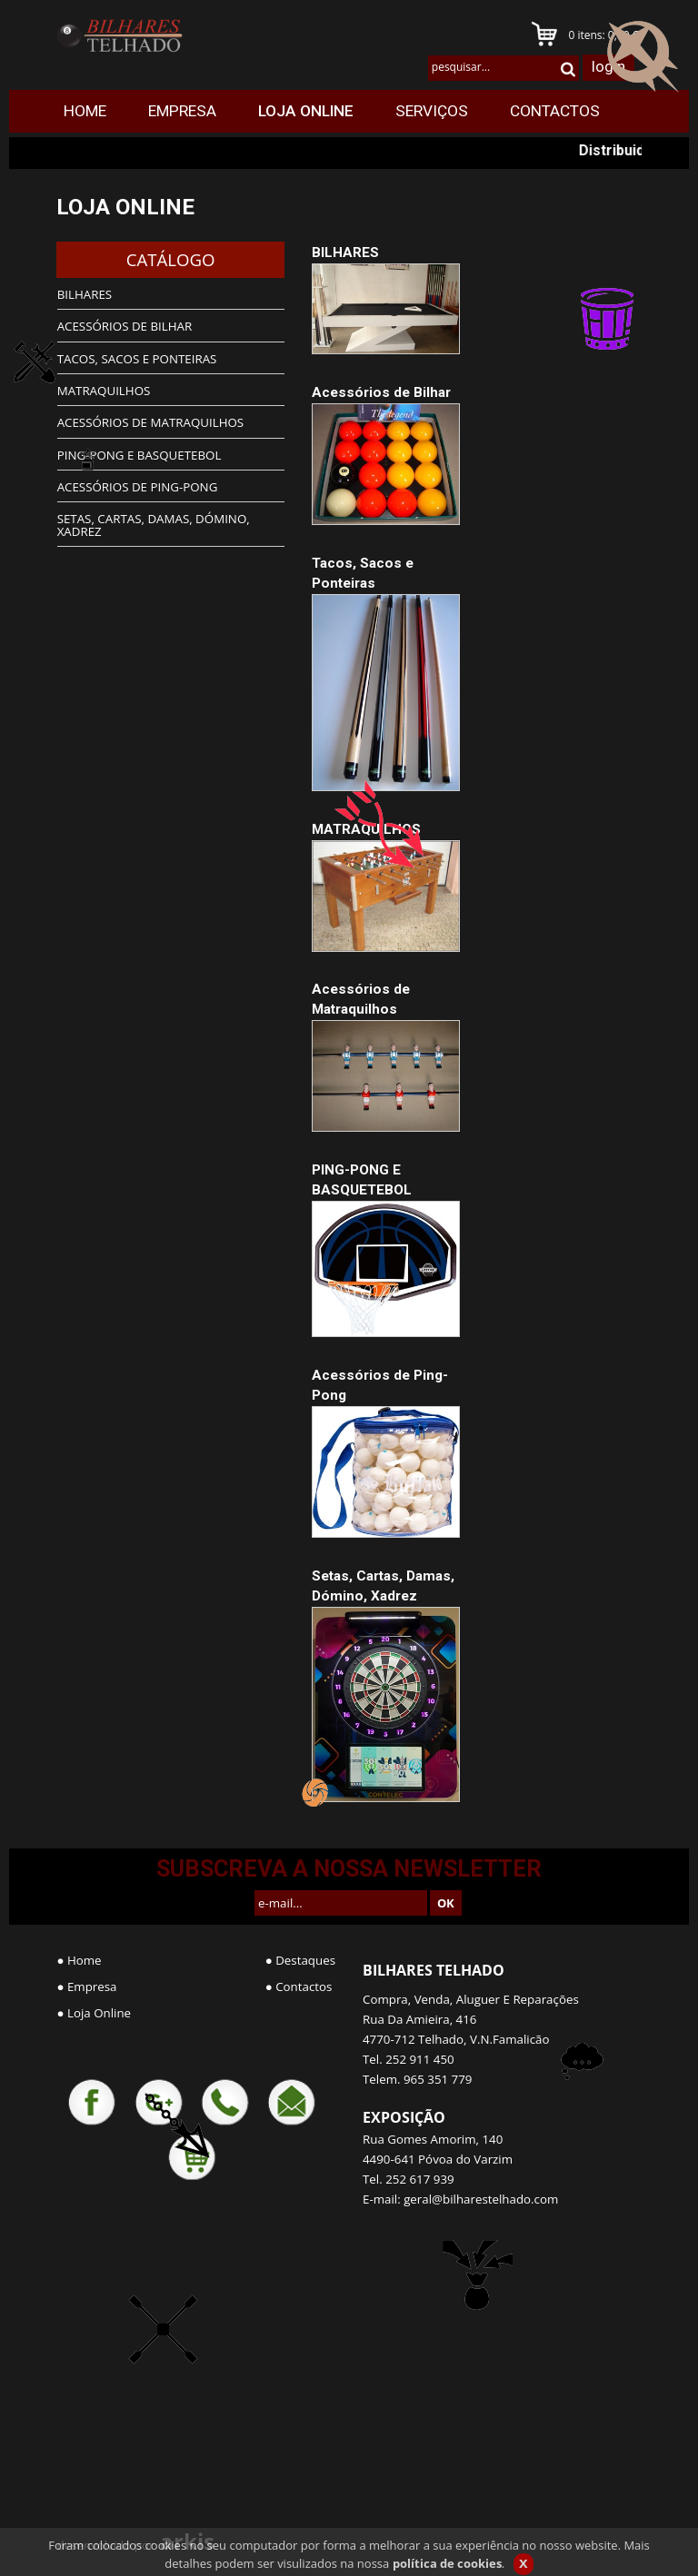 This screenshot has width=698, height=2576. I want to click on indicates a full inventory or storage container, so click(607, 309).